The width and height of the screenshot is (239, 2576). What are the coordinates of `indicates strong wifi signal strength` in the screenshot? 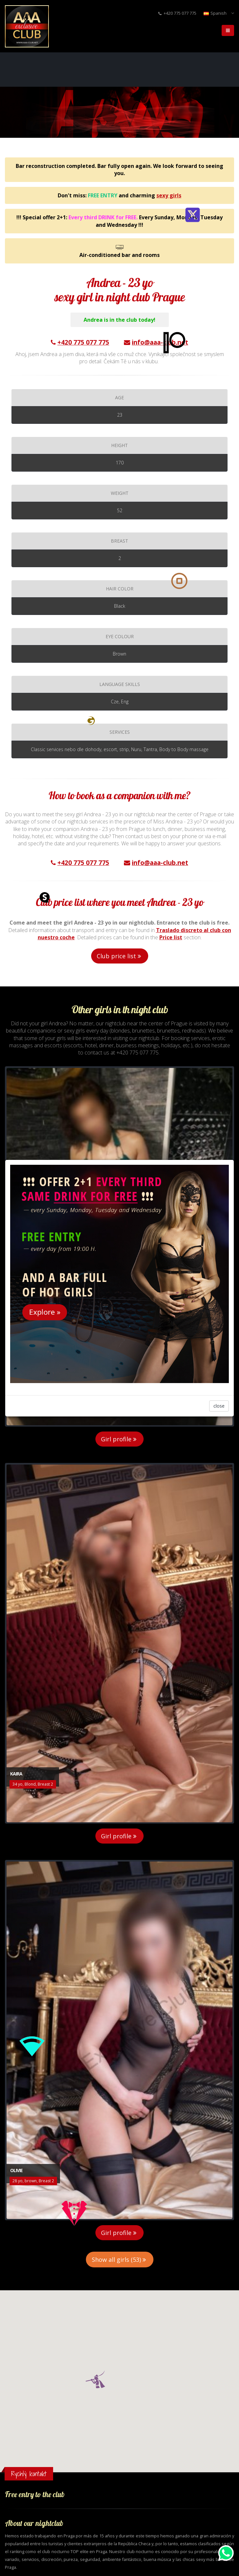 It's located at (32, 2046).